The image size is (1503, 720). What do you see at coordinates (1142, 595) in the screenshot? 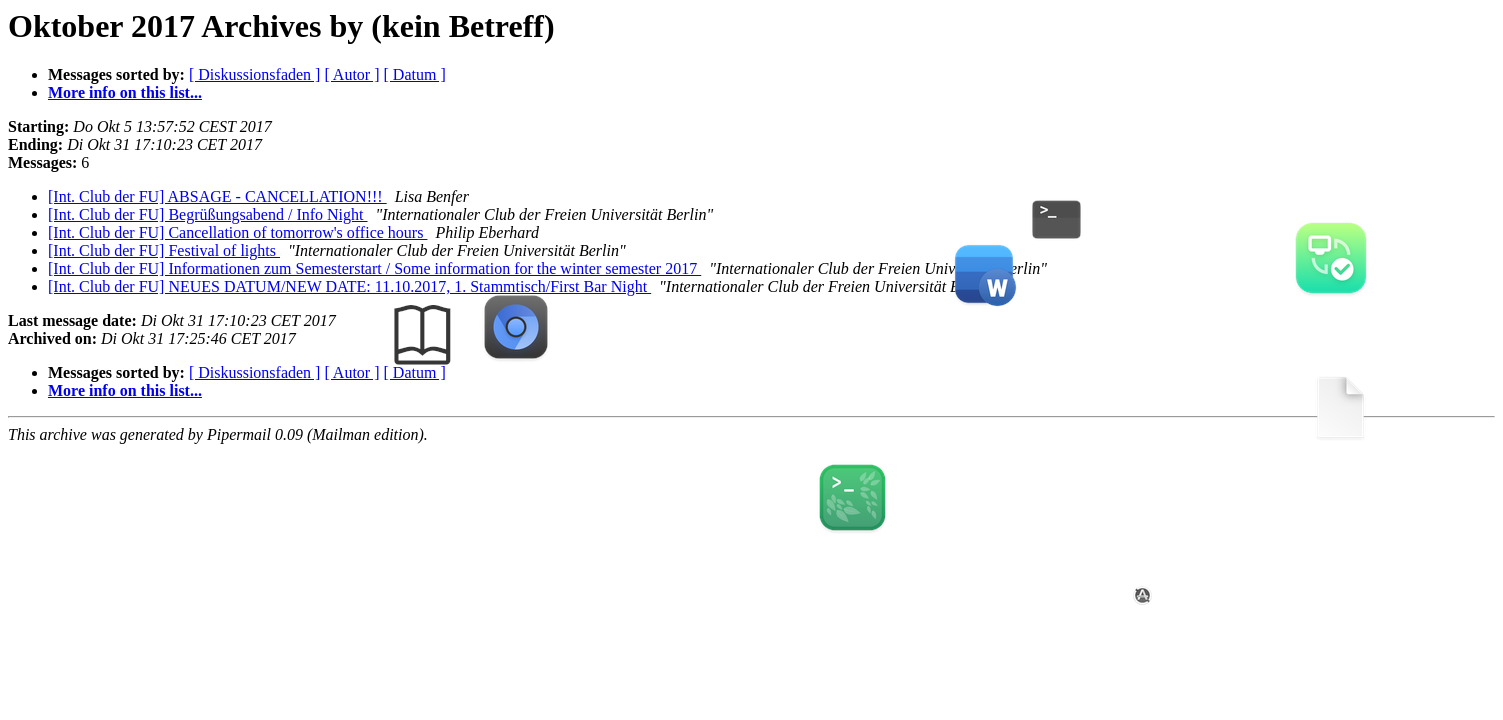
I see `check for available system updates` at bounding box center [1142, 595].